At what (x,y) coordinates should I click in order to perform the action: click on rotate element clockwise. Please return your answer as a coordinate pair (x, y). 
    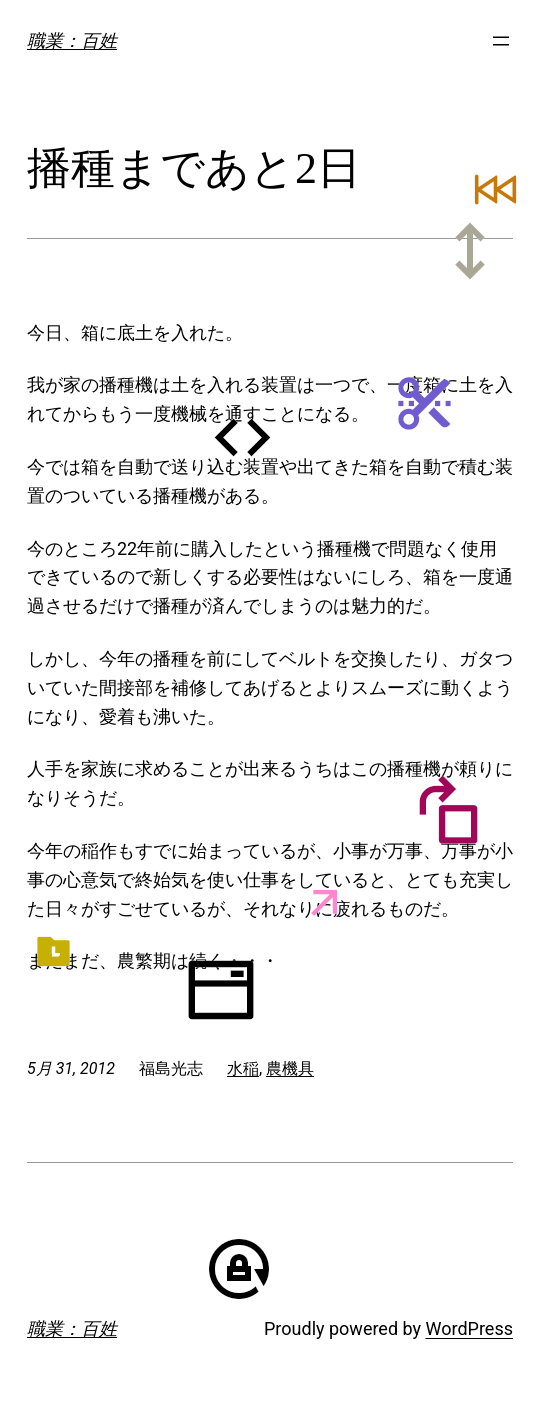
    Looking at the image, I should click on (448, 811).